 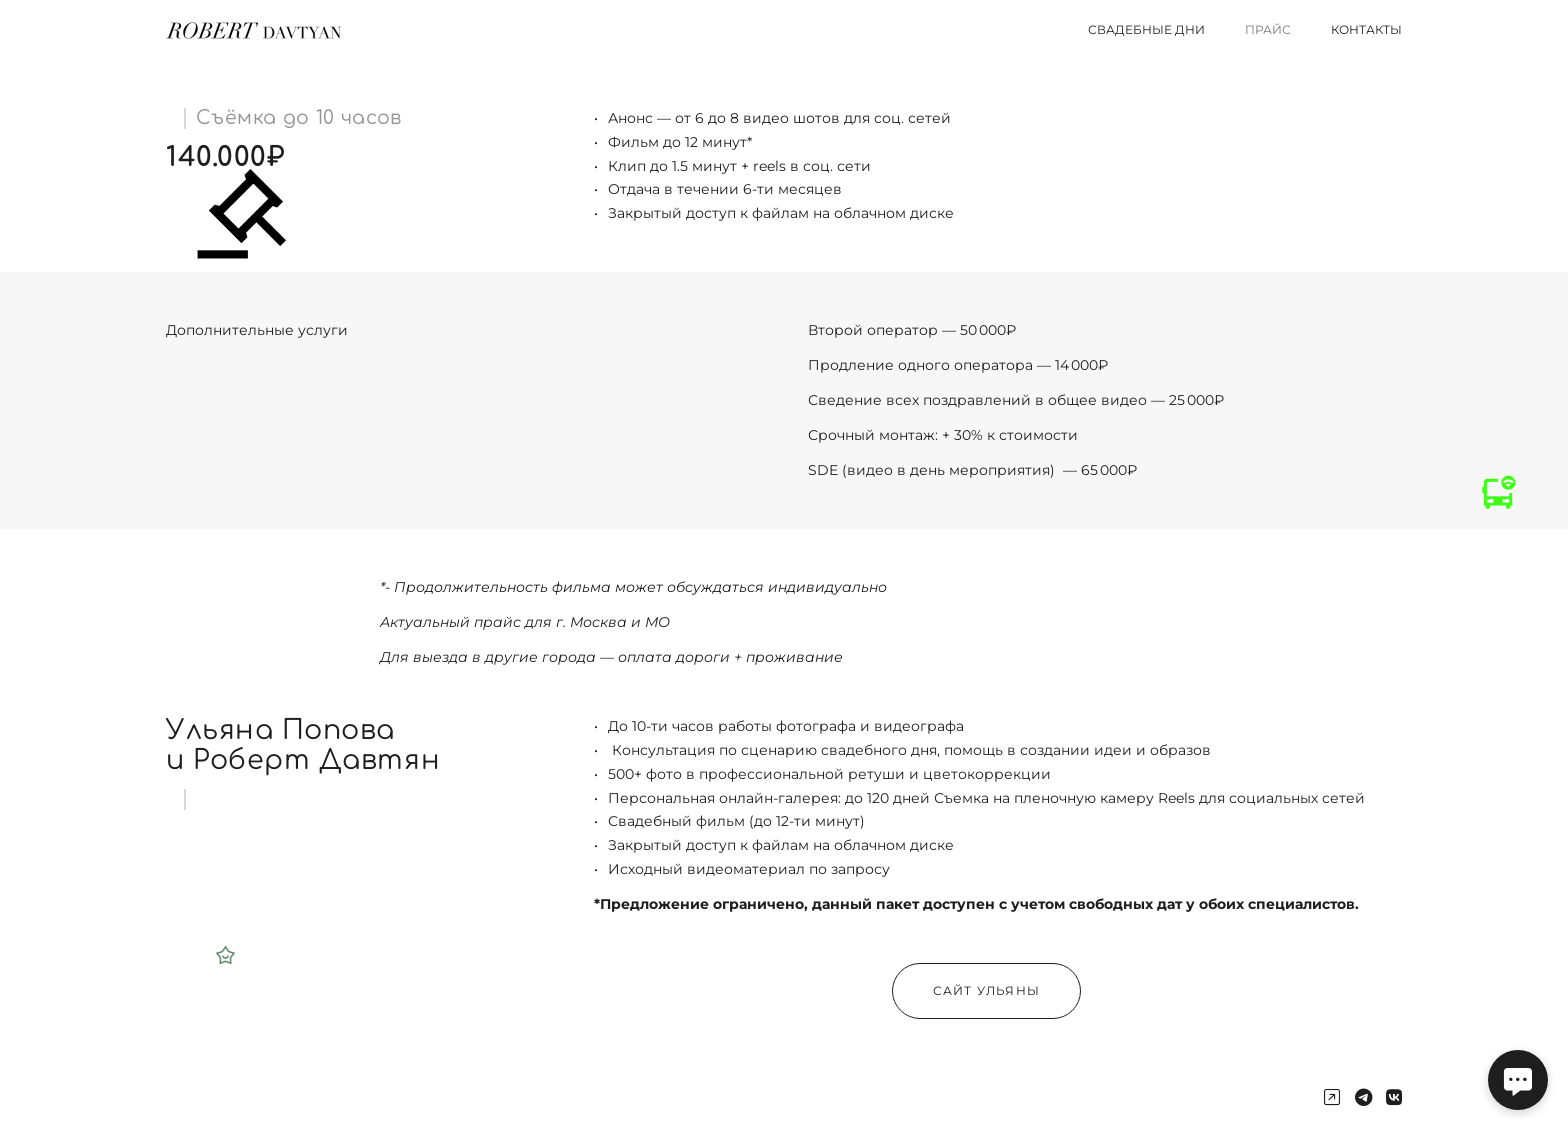 I want to click on mark as favorite with positive feedback, so click(x=225, y=955).